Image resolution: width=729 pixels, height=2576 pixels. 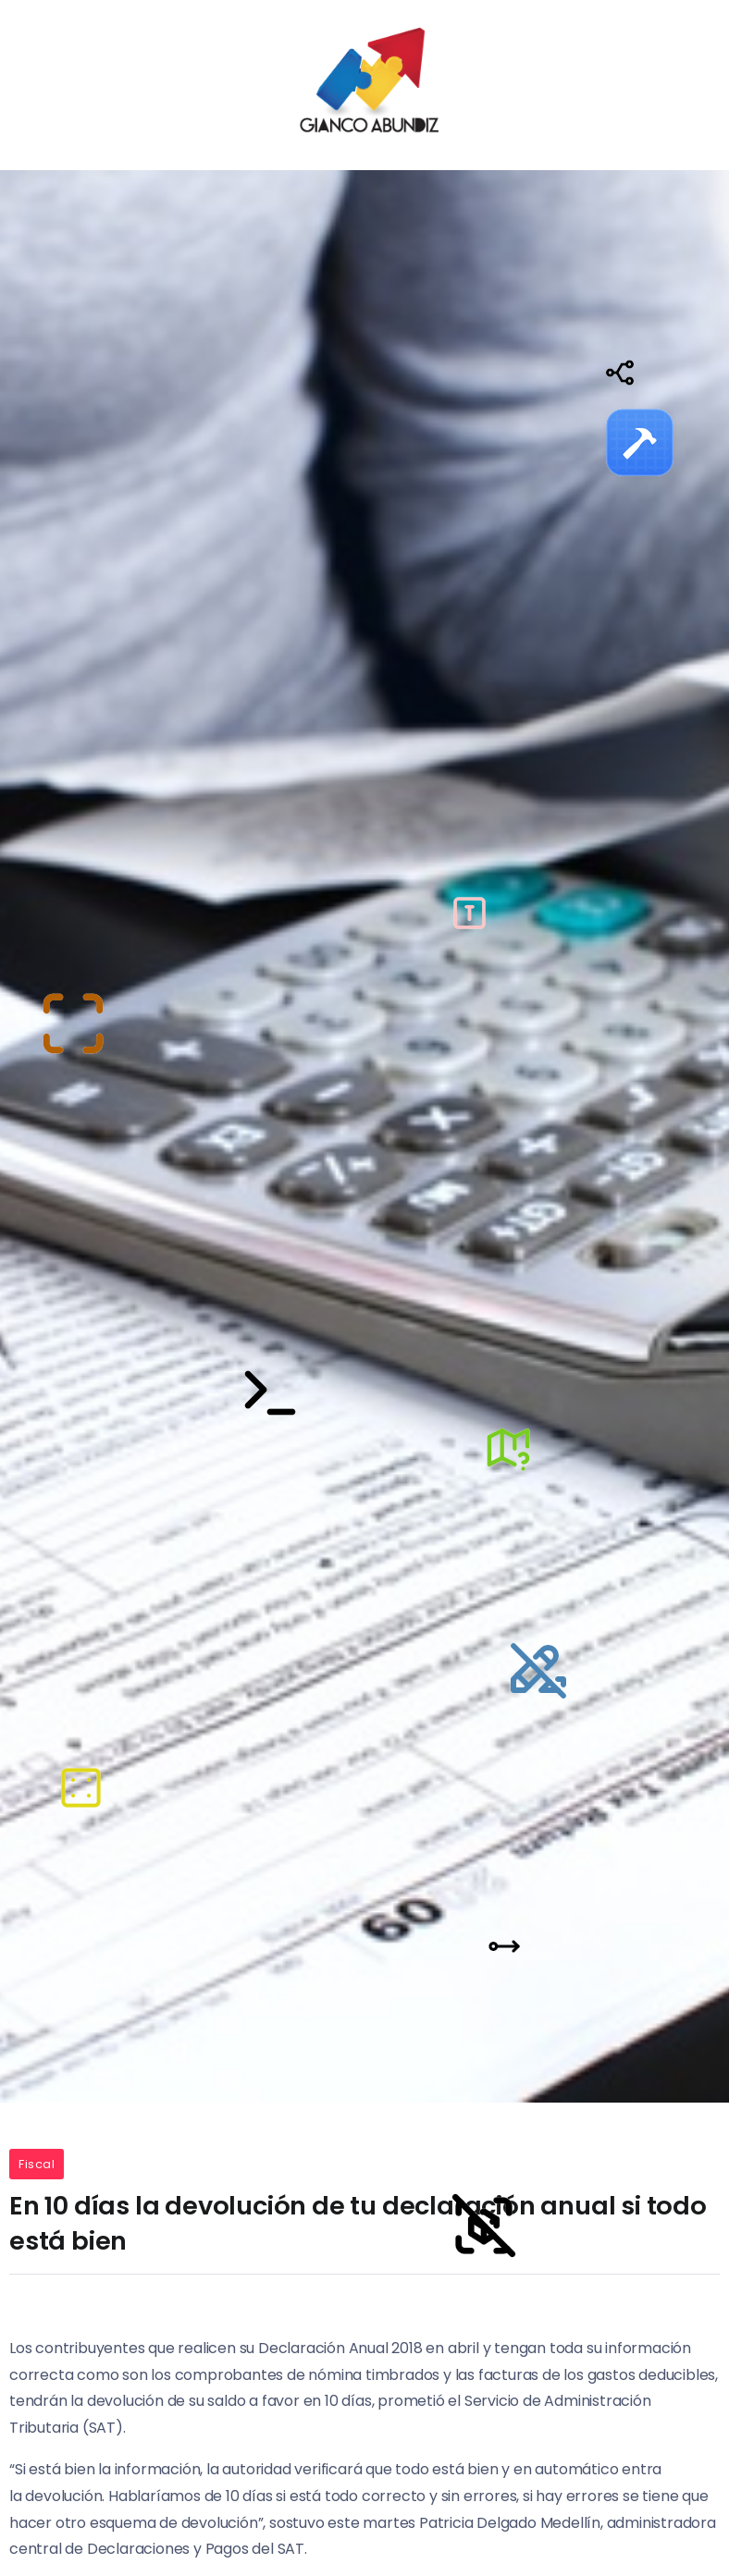 I want to click on disable augmented reality mode, so click(x=484, y=2226).